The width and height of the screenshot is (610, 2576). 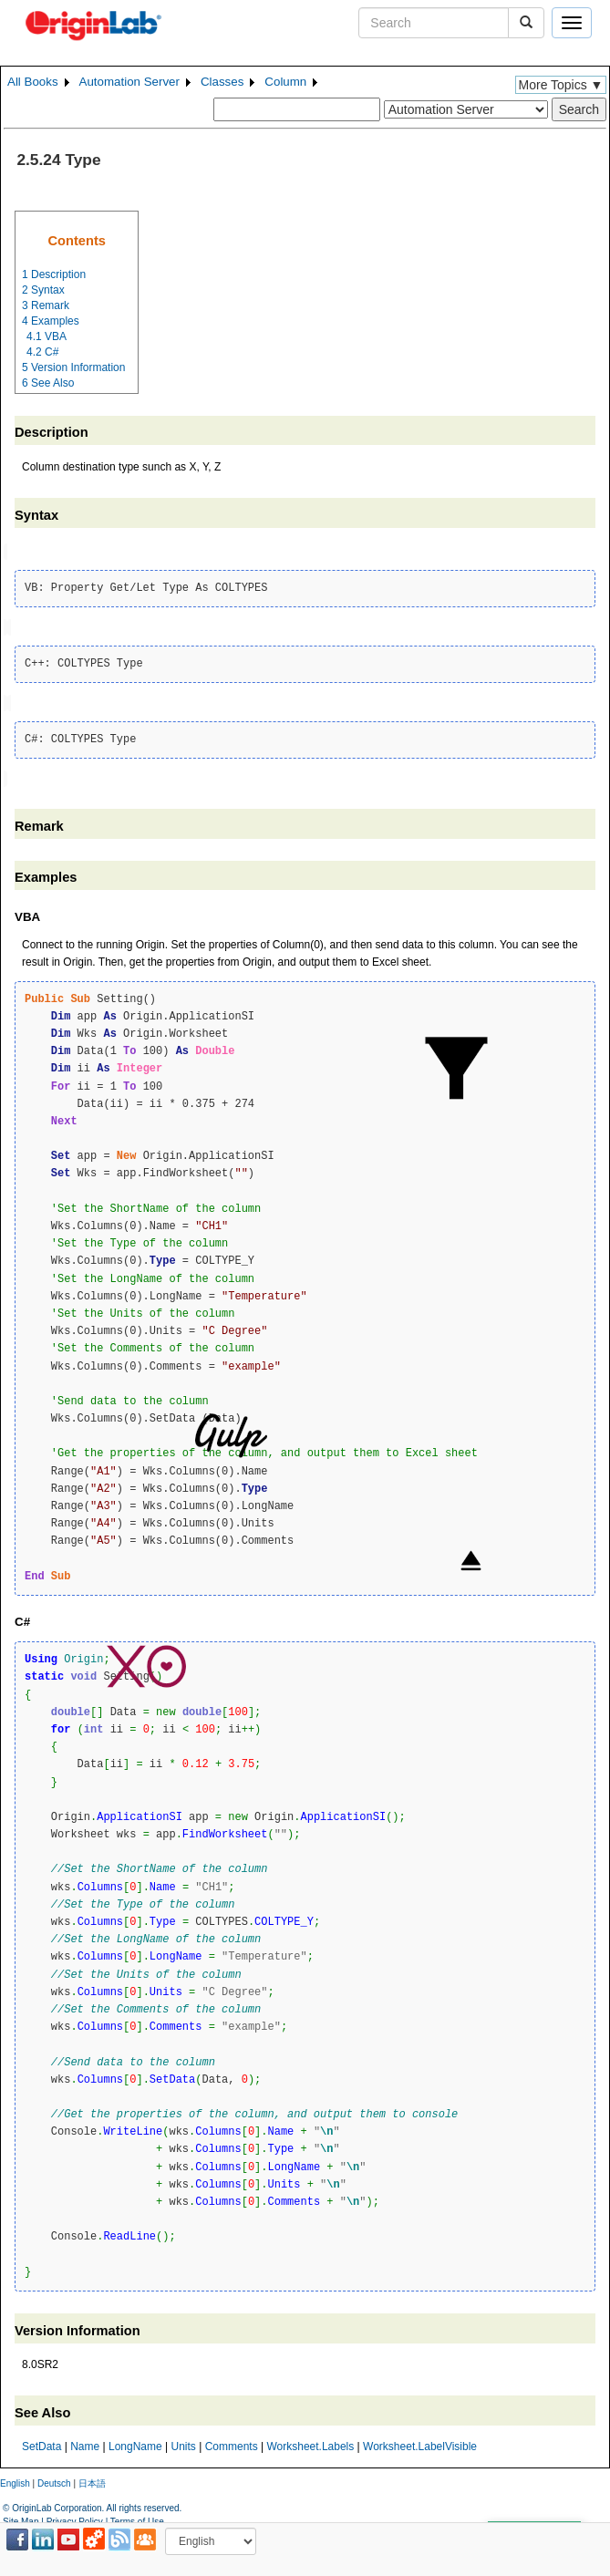 I want to click on xo brand logo, so click(x=146, y=1666).